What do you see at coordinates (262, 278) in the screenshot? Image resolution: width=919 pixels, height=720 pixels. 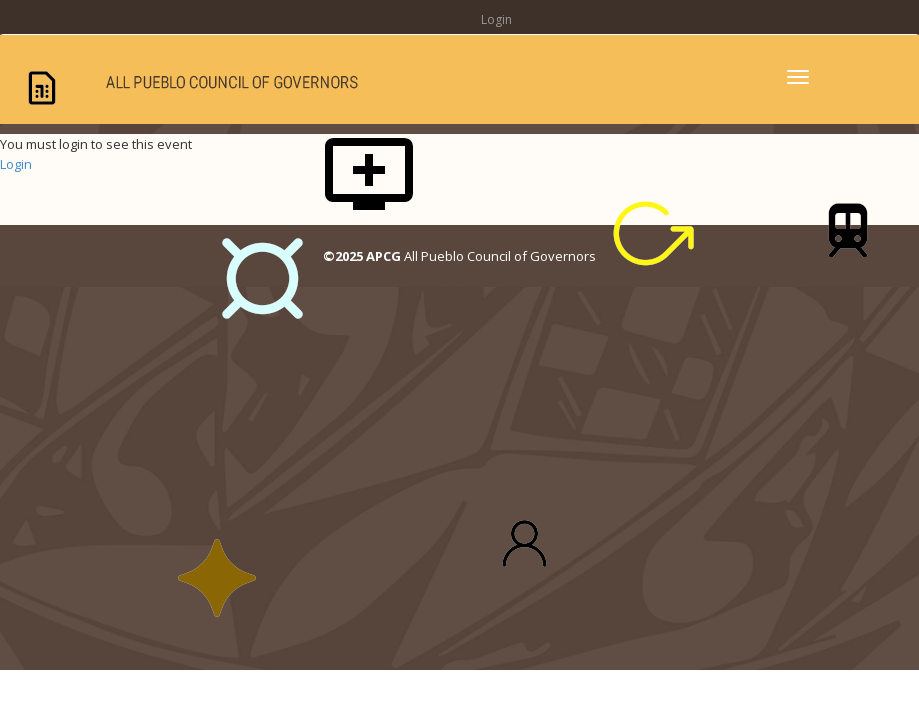 I see `view currency or monetary settings` at bounding box center [262, 278].